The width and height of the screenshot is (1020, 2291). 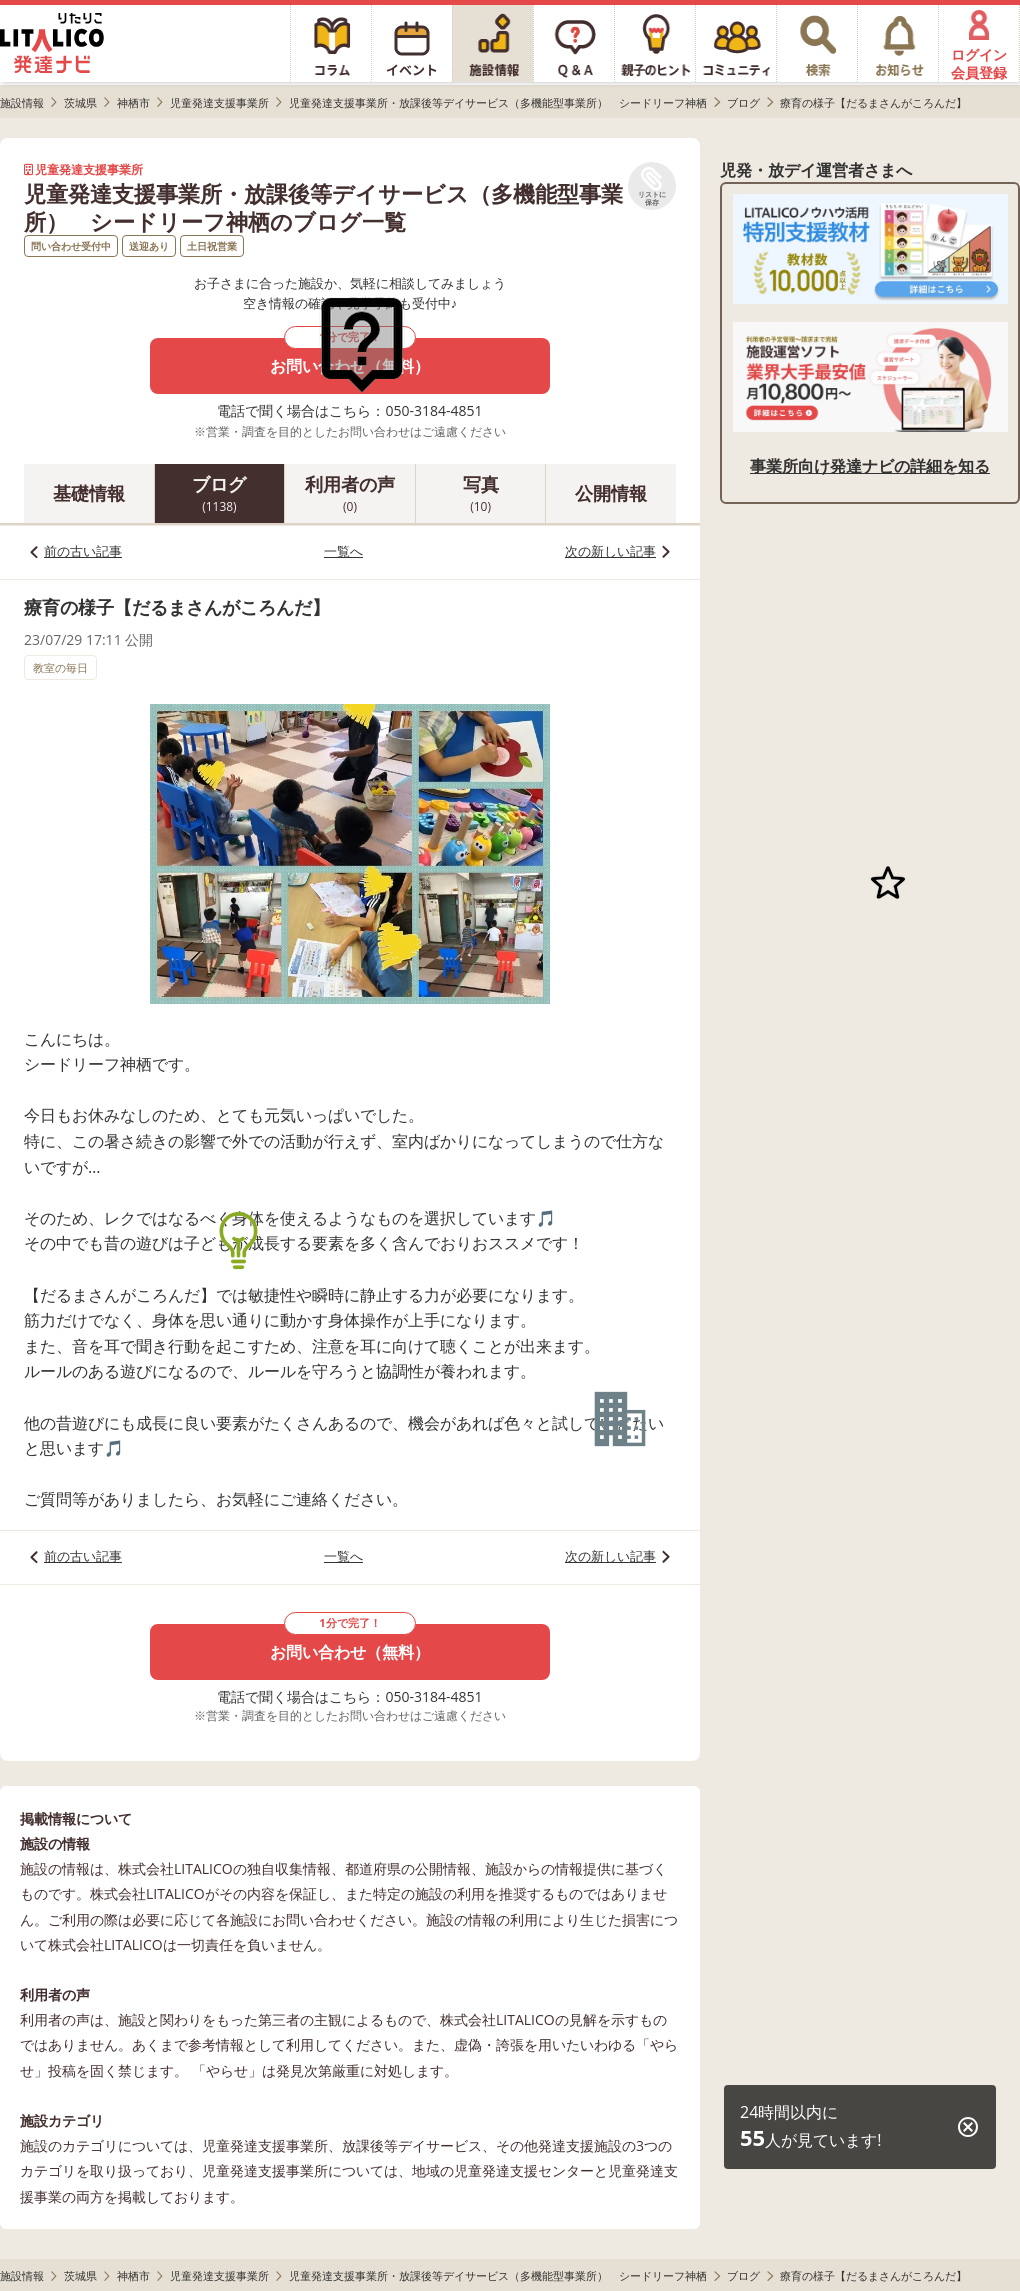 I want to click on access live help or support chat, so click(x=362, y=343).